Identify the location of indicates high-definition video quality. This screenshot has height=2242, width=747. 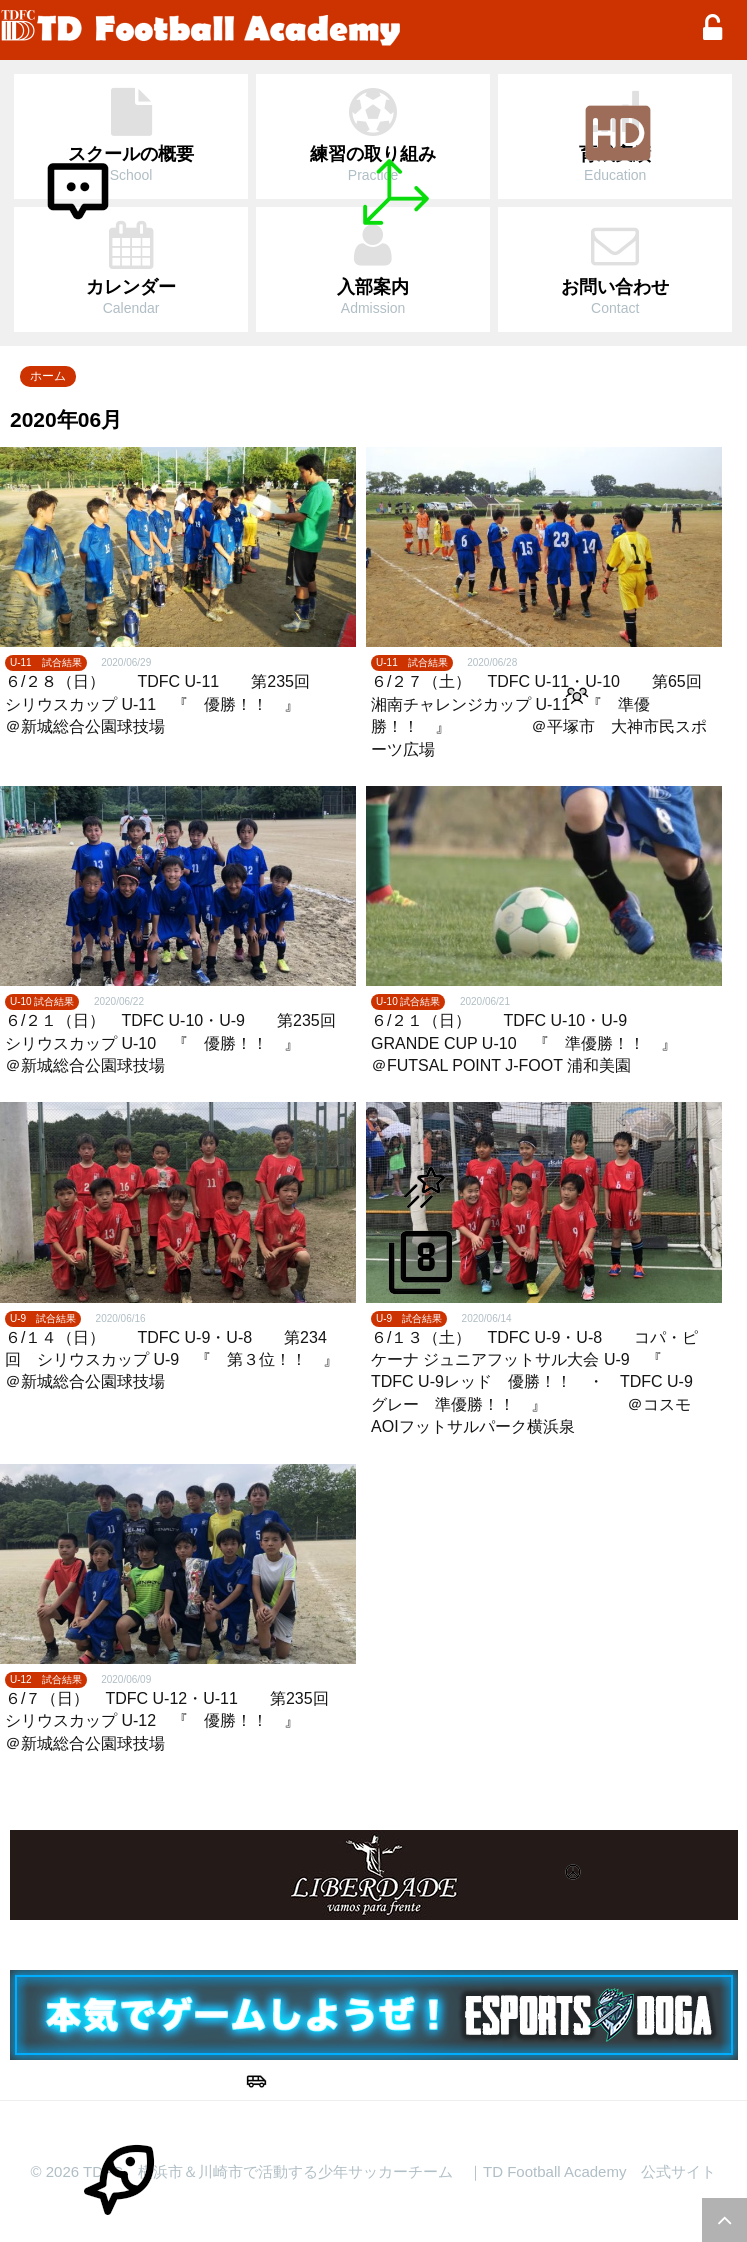
(618, 133).